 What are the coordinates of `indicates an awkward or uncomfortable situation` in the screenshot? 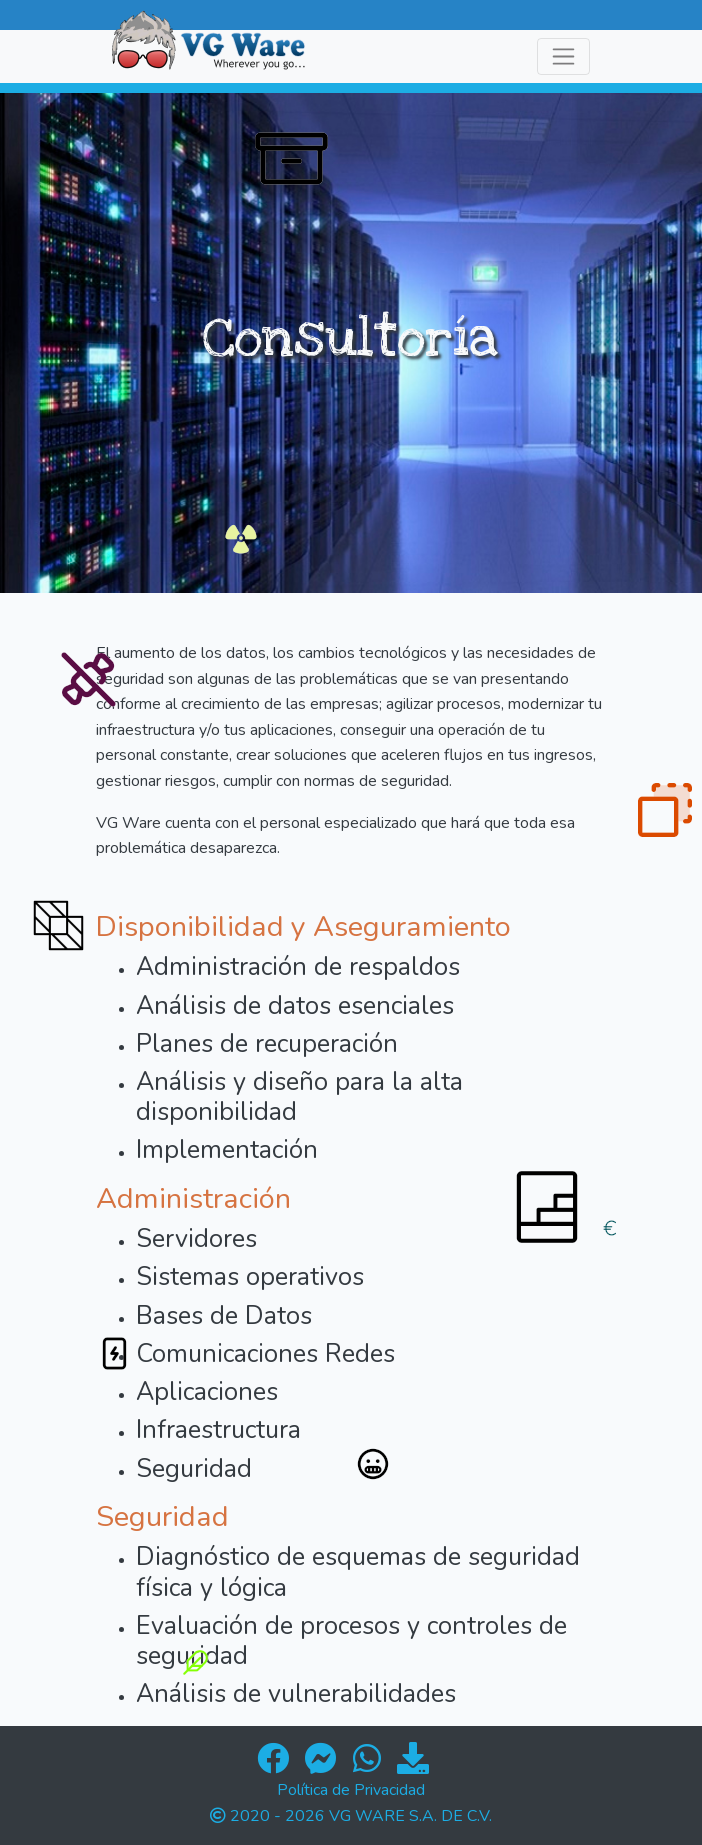 It's located at (373, 1464).